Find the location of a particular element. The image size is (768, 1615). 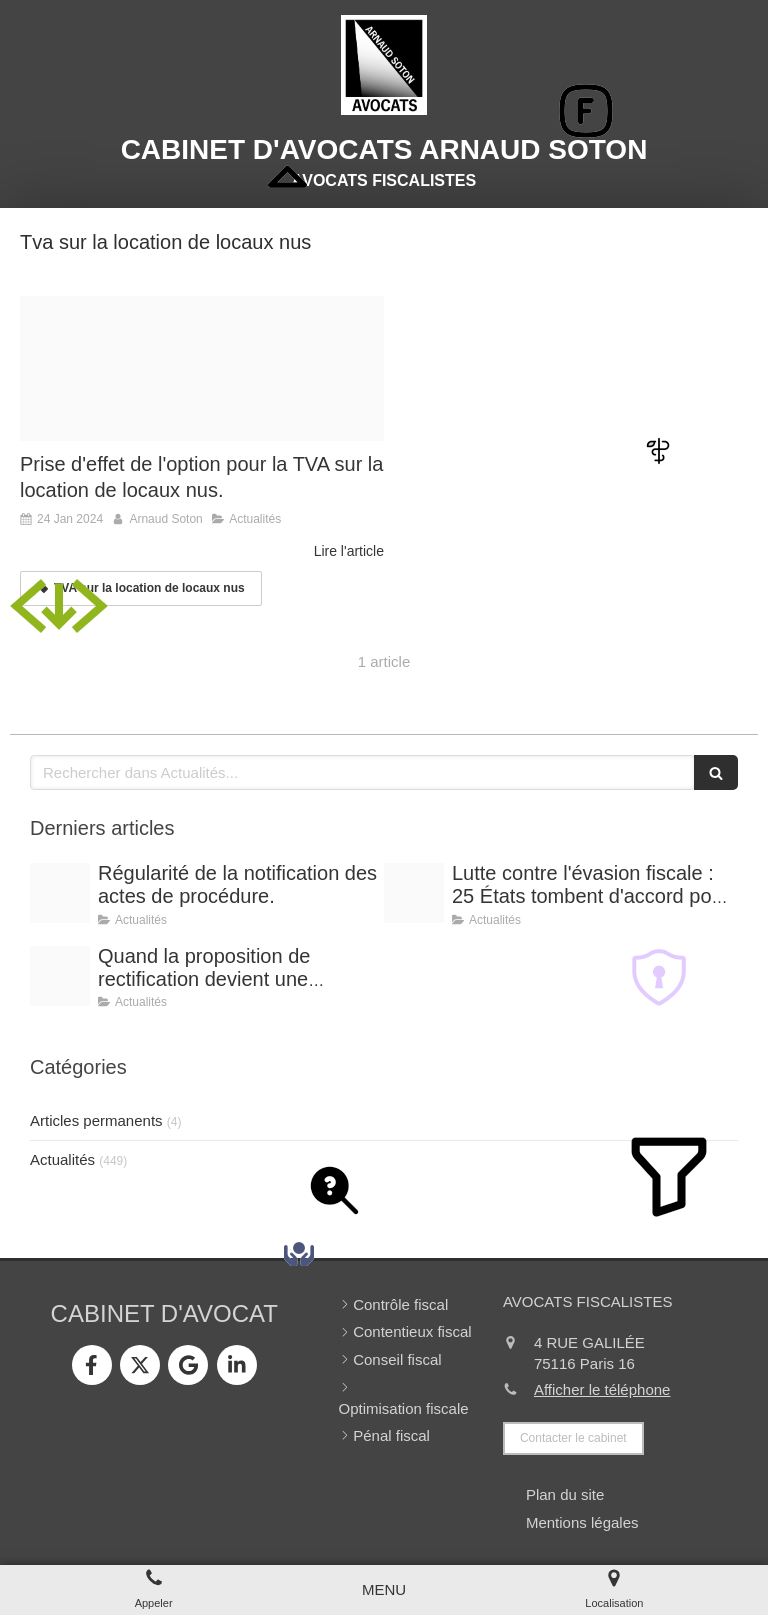

open Facebook app or link is located at coordinates (586, 111).